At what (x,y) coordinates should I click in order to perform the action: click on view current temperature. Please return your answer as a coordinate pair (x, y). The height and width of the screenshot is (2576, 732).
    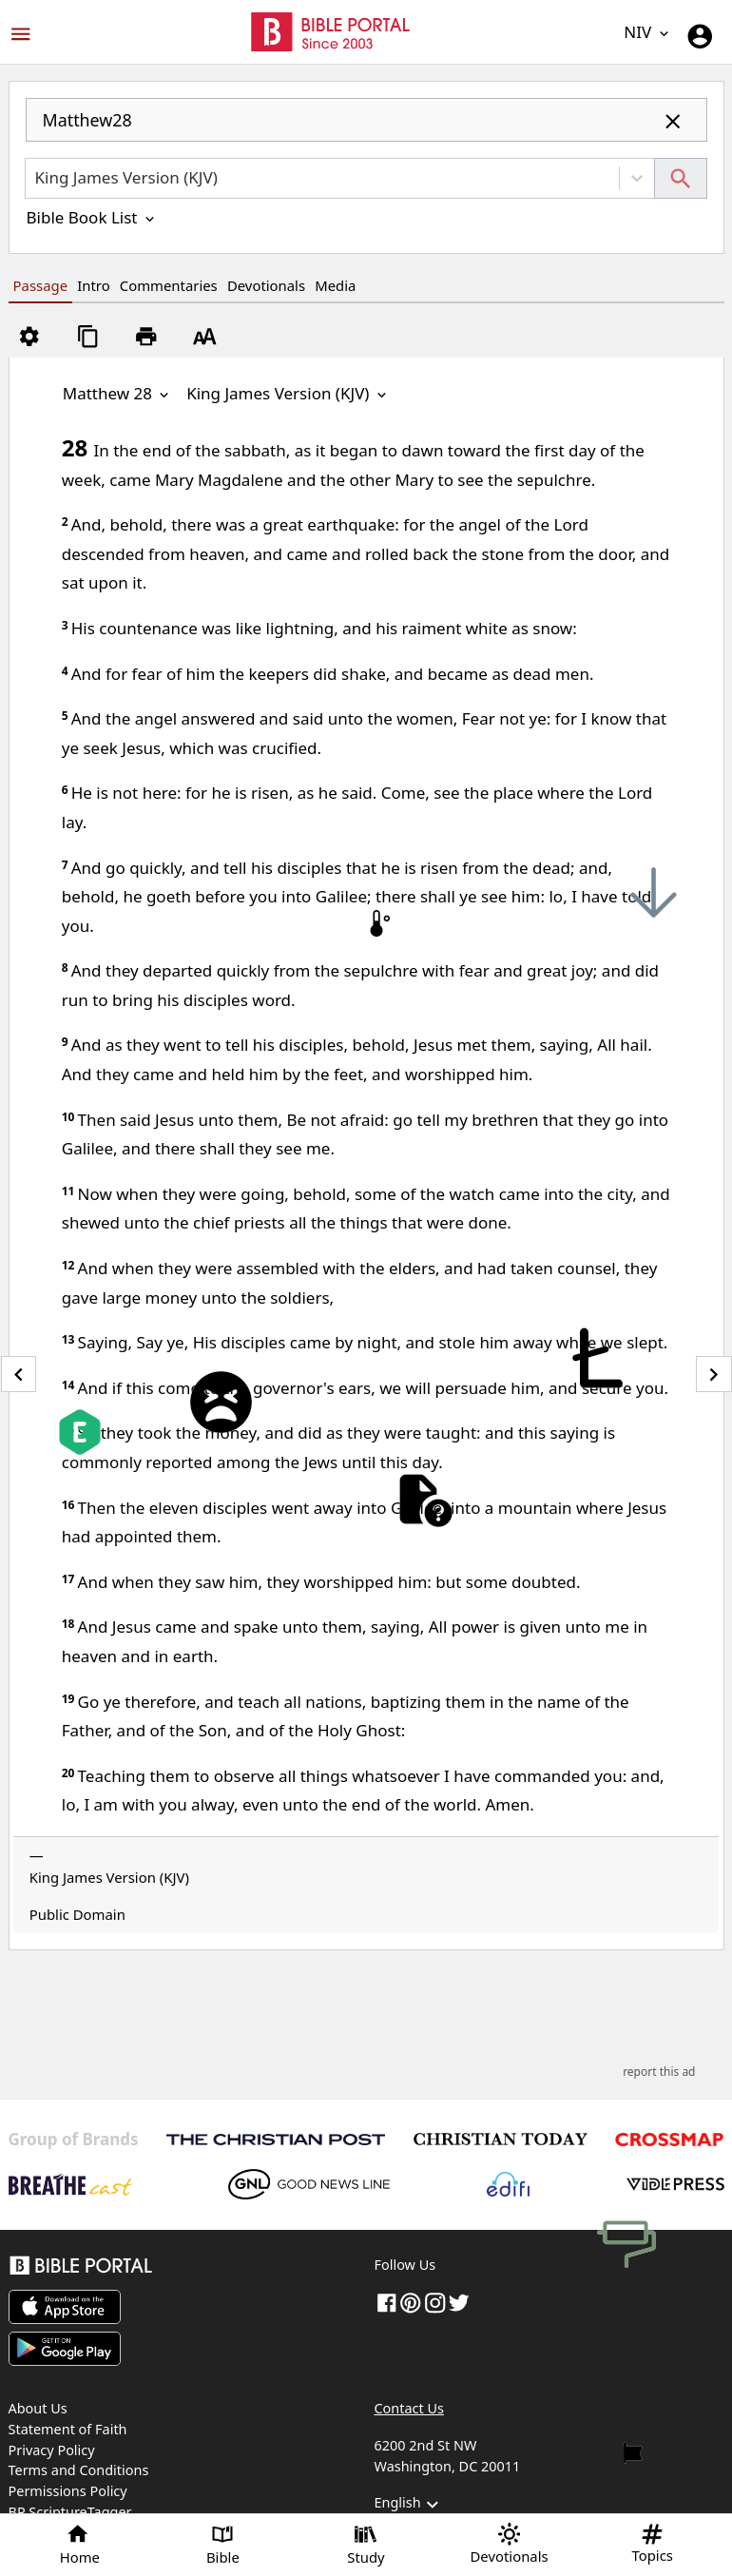
    Looking at the image, I should click on (377, 923).